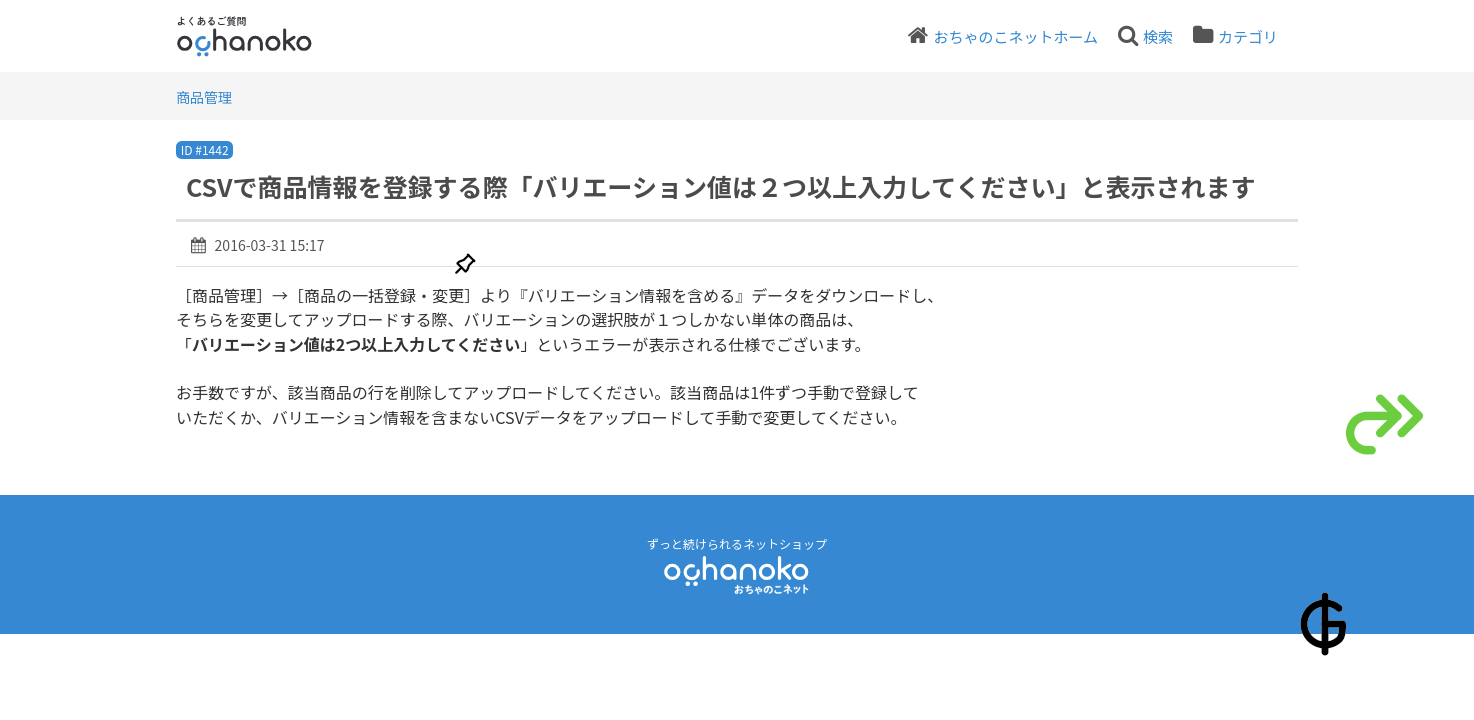 This screenshot has height=720, width=1474. What do you see at coordinates (1384, 424) in the screenshot?
I see `forward or share to multiple recipients` at bounding box center [1384, 424].